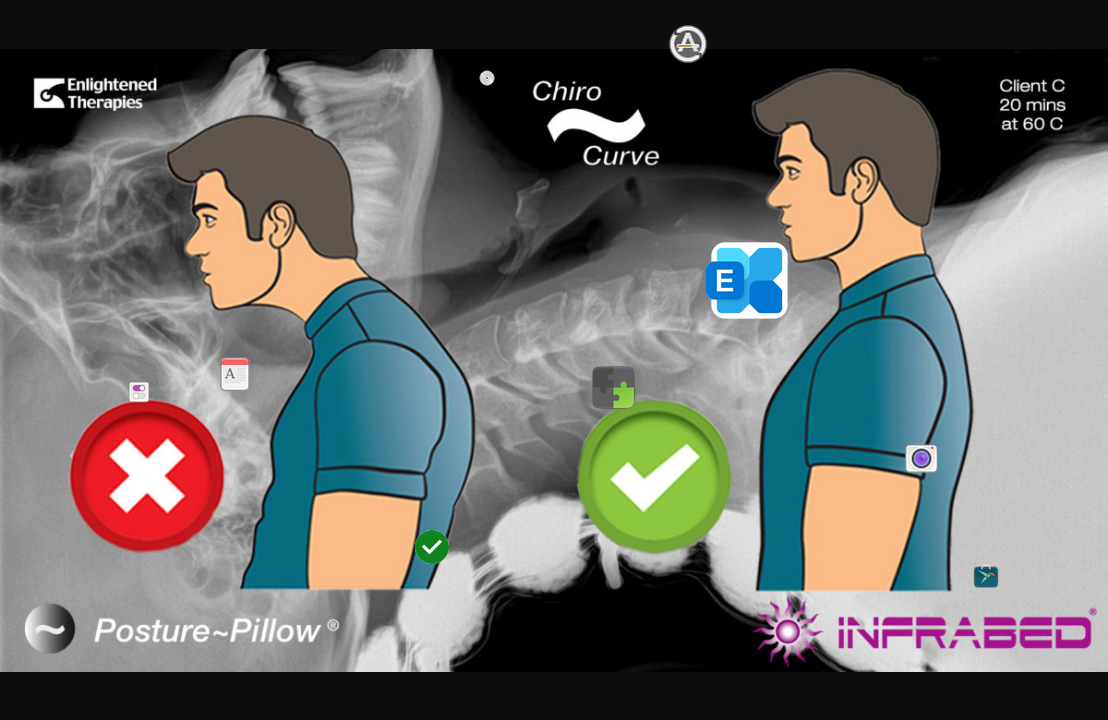 This screenshot has height=720, width=1108. What do you see at coordinates (487, 78) in the screenshot?
I see `audio CD or music disc detected` at bounding box center [487, 78].